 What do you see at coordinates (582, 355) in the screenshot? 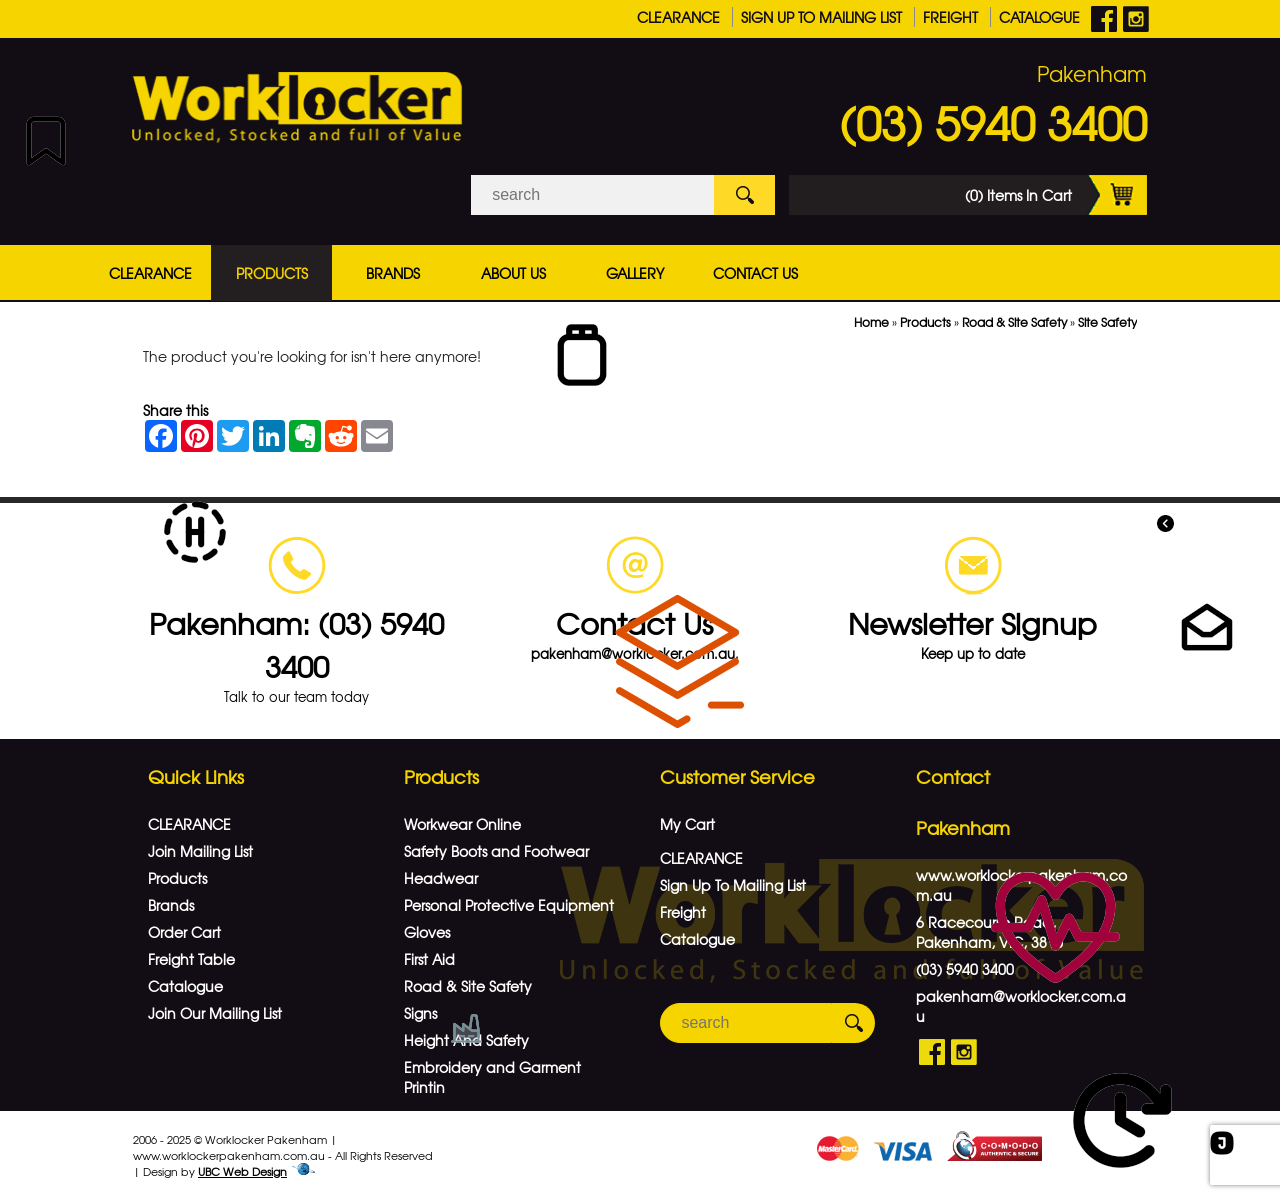
I see `store or manage saved items` at bounding box center [582, 355].